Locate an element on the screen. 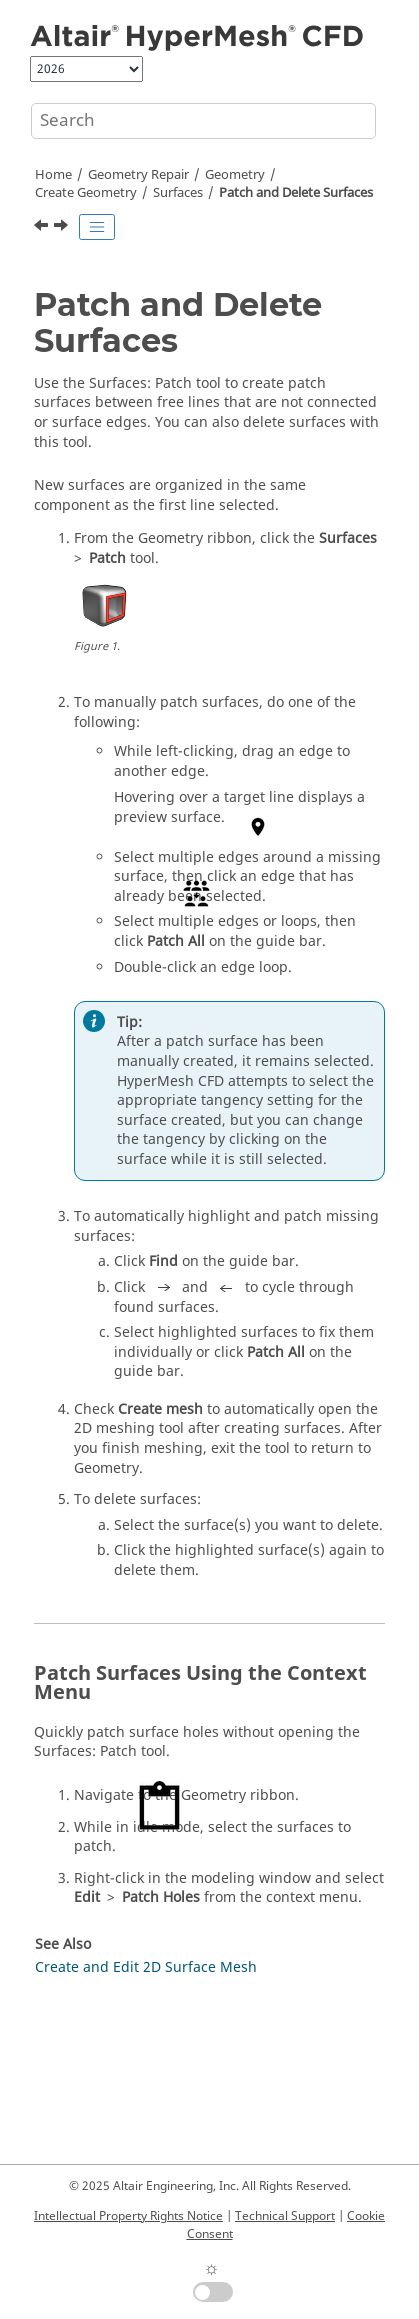  reduce maximum occupancy or group size is located at coordinates (196, 893).